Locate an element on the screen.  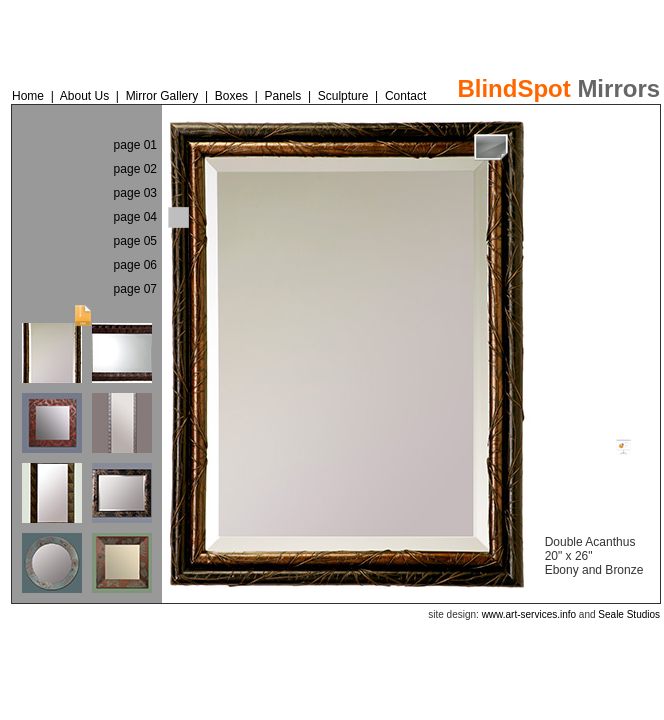
xar archive file type indicator is located at coordinates (83, 316).